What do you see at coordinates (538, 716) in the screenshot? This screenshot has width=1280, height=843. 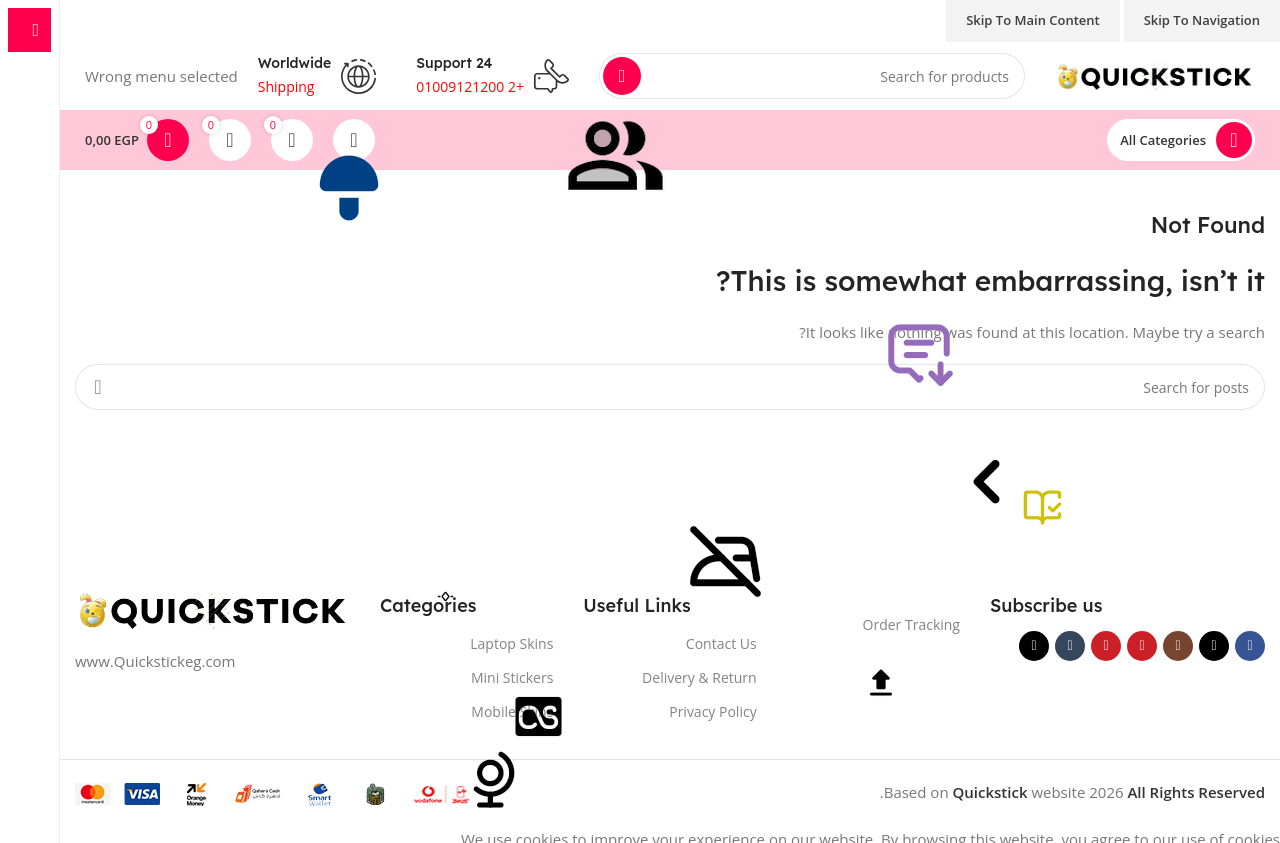 I see `open Last.fm app or website` at bounding box center [538, 716].